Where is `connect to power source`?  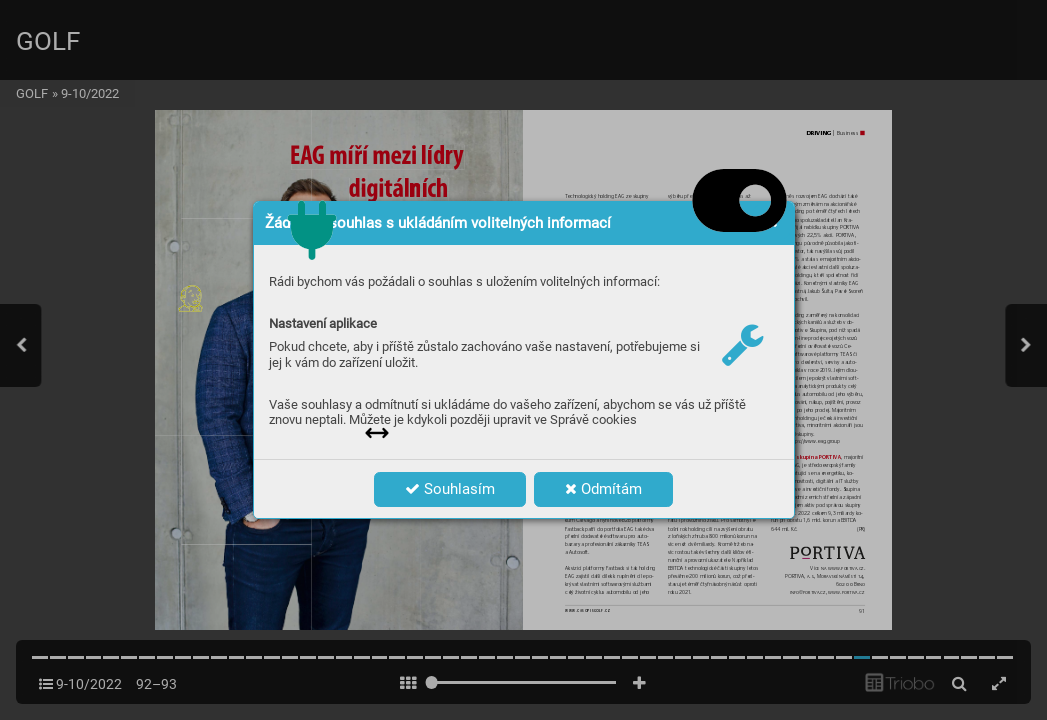
connect to power source is located at coordinates (312, 232).